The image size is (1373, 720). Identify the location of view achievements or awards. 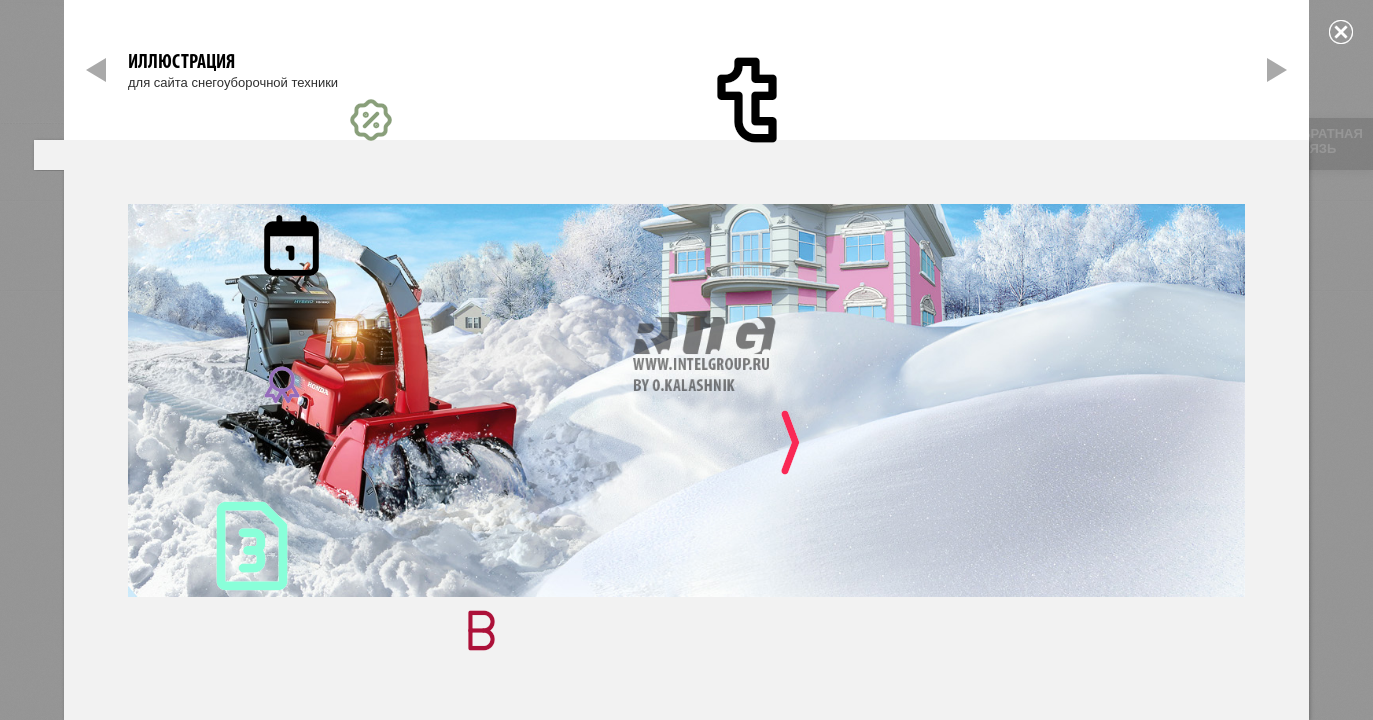
(282, 385).